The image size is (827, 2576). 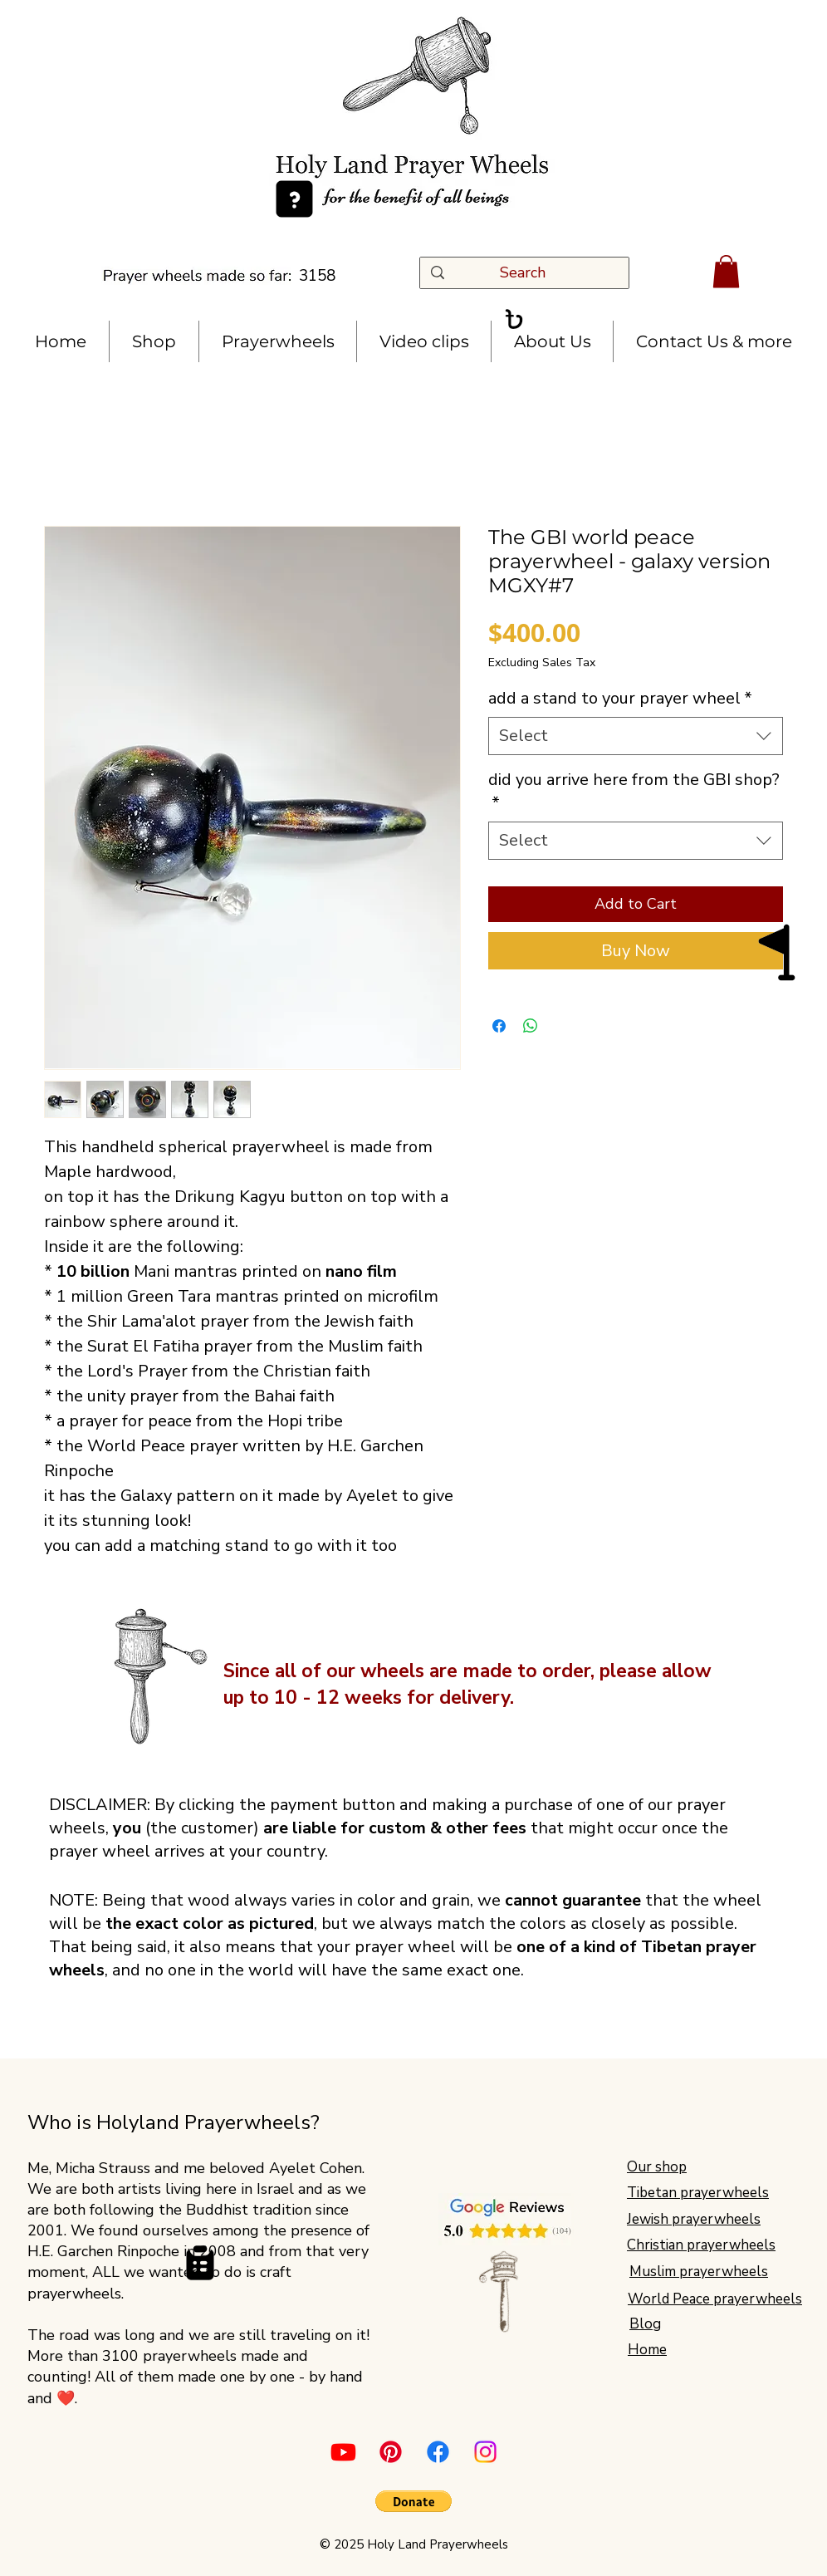 What do you see at coordinates (200, 2263) in the screenshot?
I see `view task list or checklist` at bounding box center [200, 2263].